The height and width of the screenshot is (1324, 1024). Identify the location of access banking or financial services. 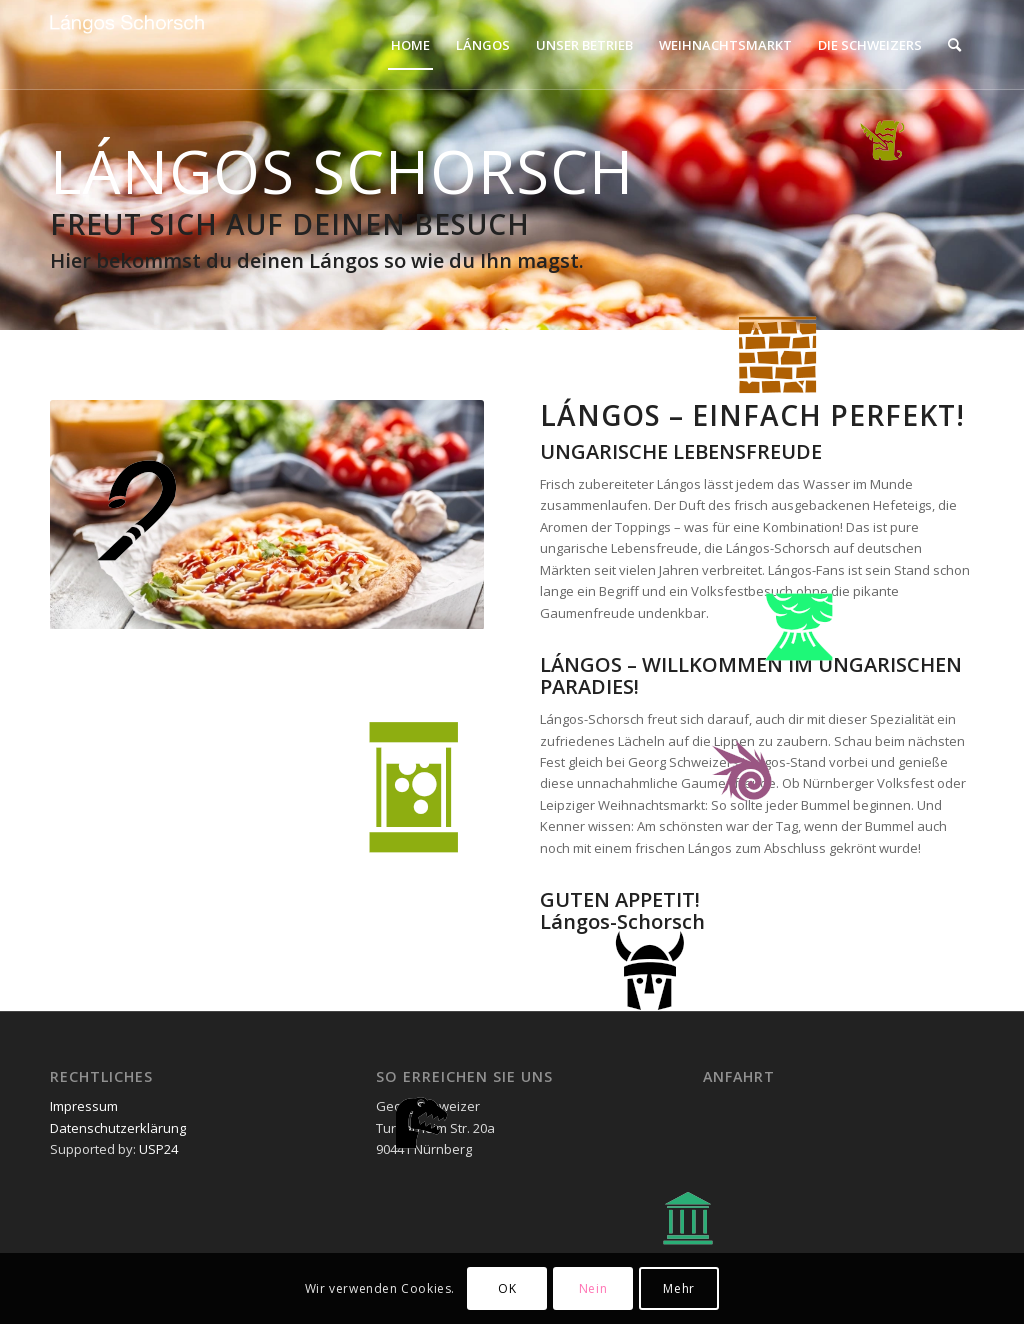
(688, 1218).